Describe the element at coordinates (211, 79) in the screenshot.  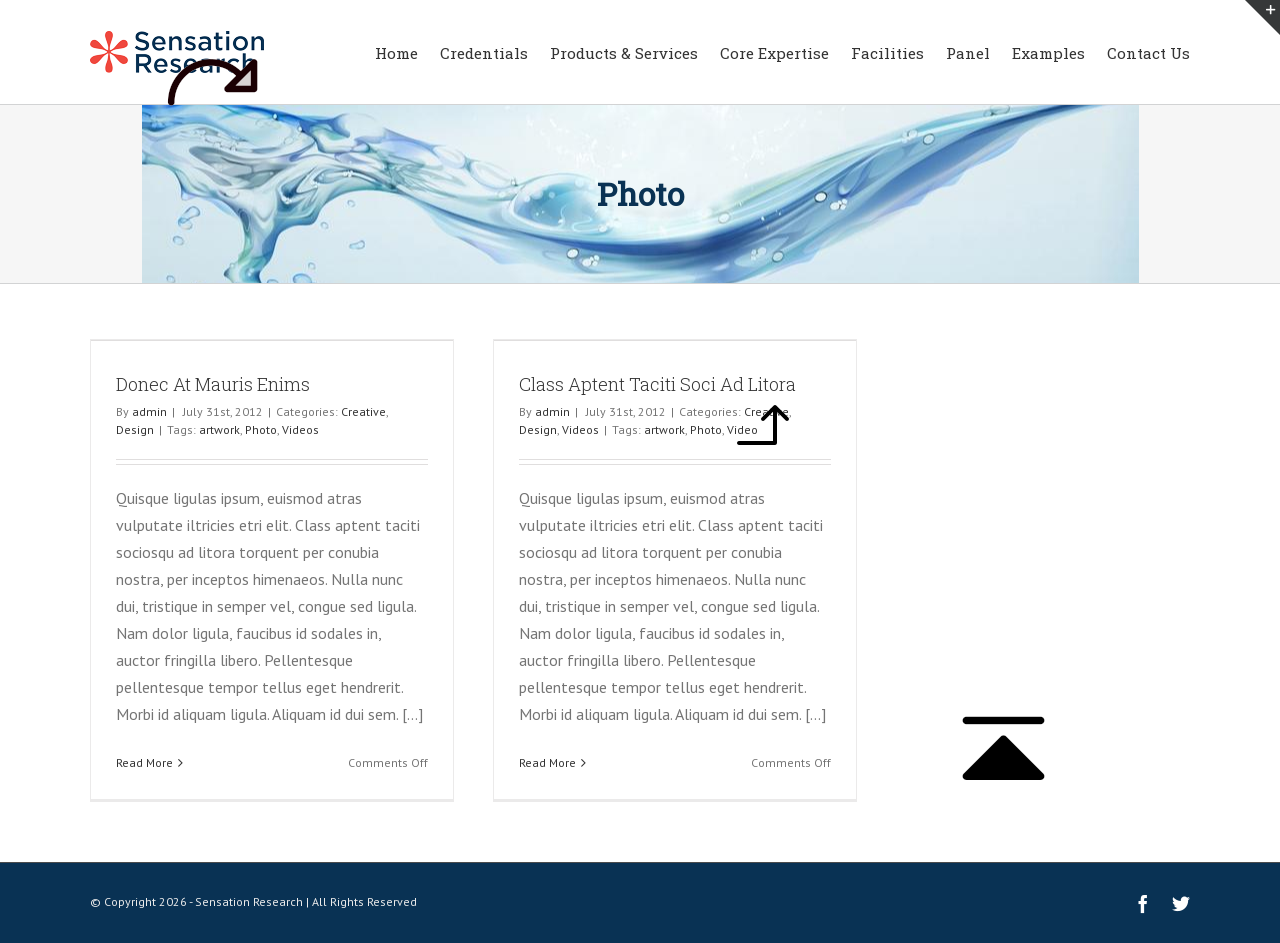
I see `redo an action` at that location.